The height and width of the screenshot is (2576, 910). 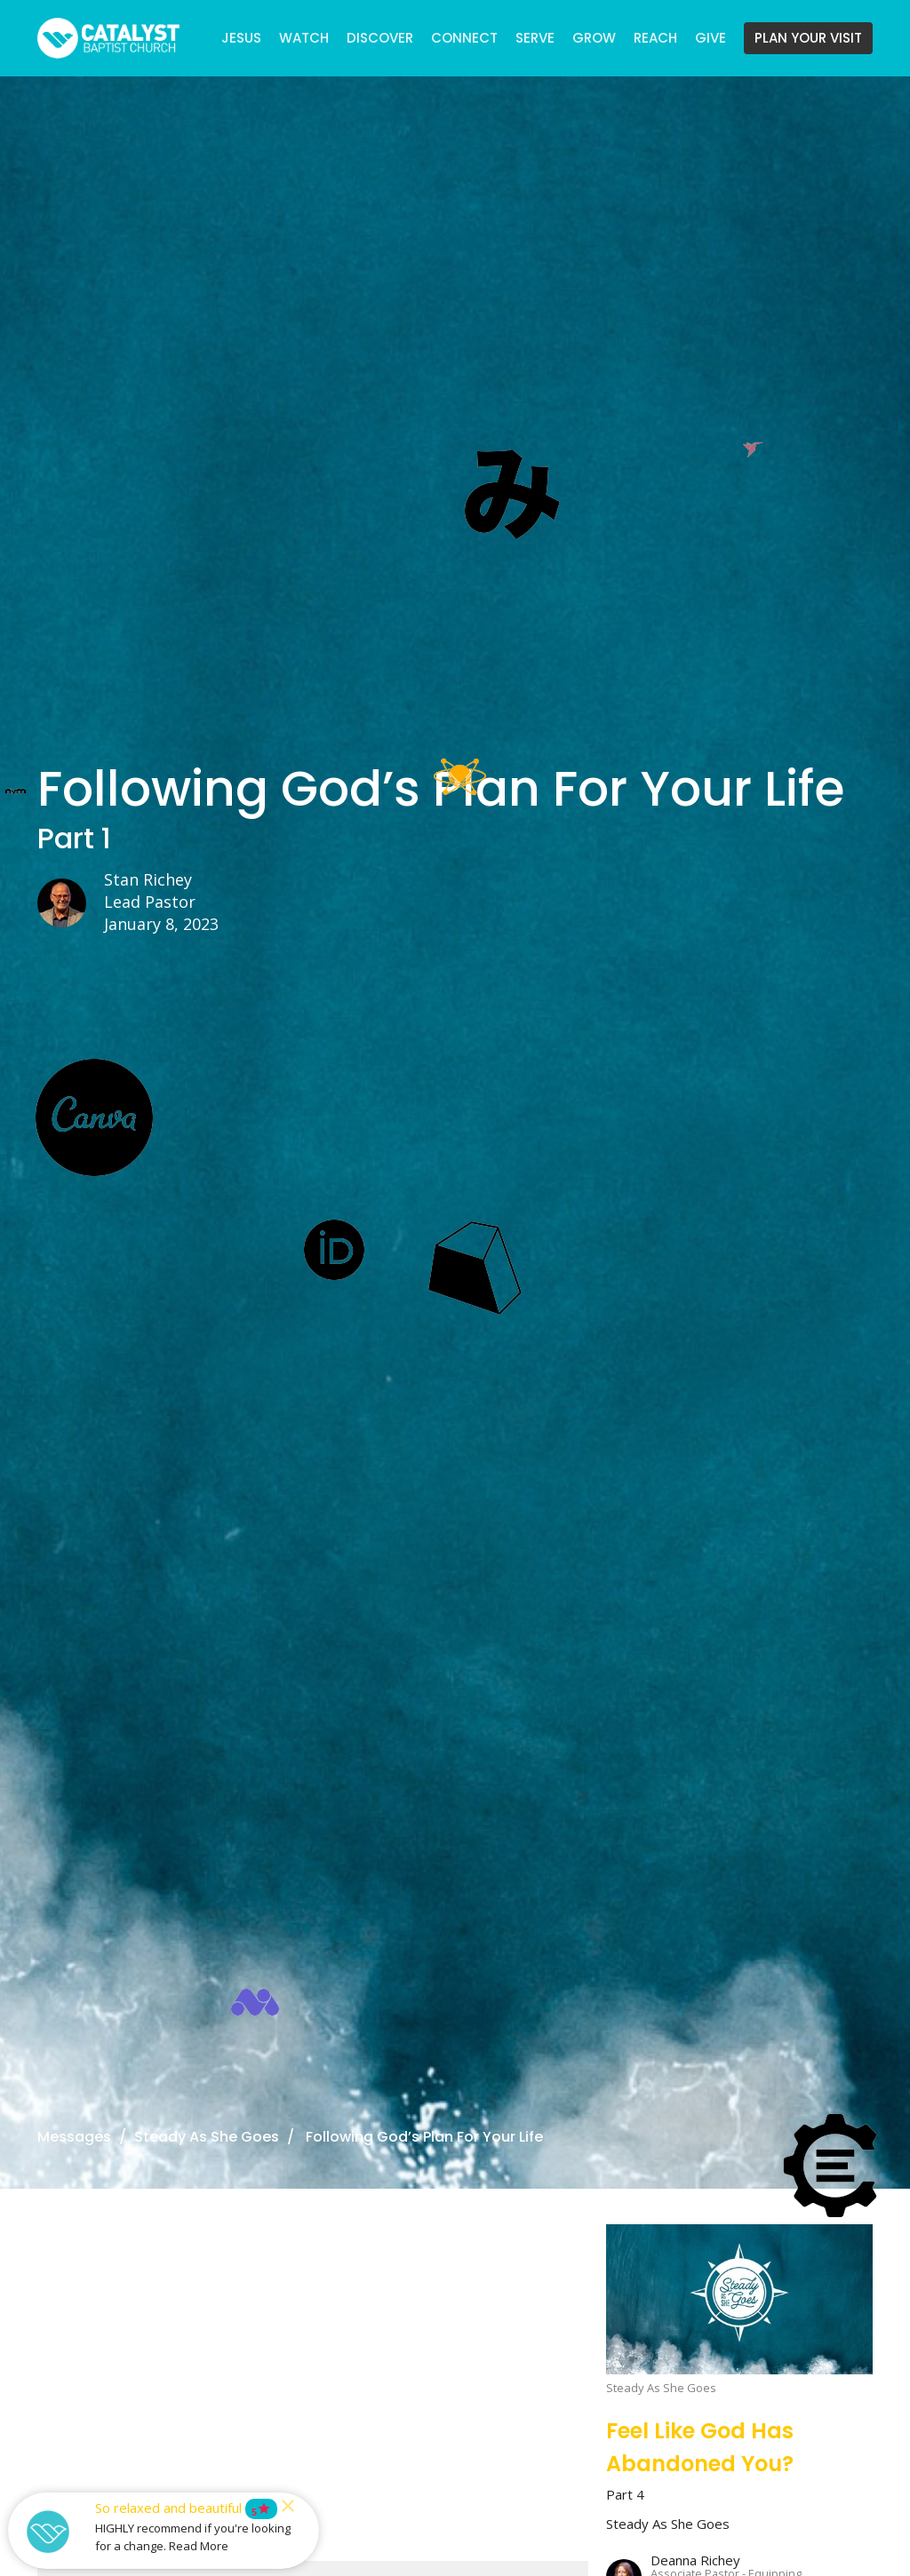 What do you see at coordinates (334, 1250) in the screenshot?
I see `link to your ORCID researcher profile` at bounding box center [334, 1250].